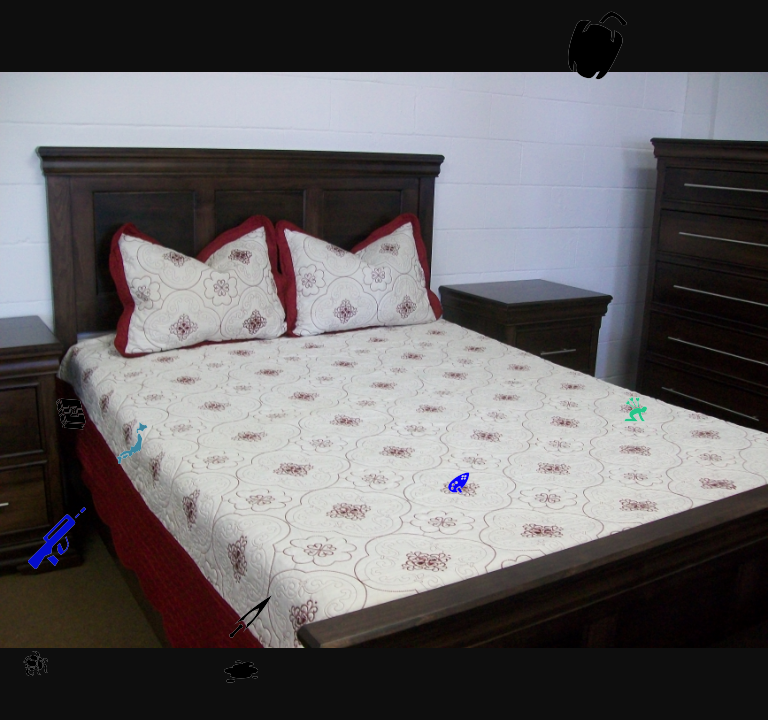 This screenshot has width=768, height=720. I want to click on indicates an infested or corrupted enemy type, so click(35, 663).